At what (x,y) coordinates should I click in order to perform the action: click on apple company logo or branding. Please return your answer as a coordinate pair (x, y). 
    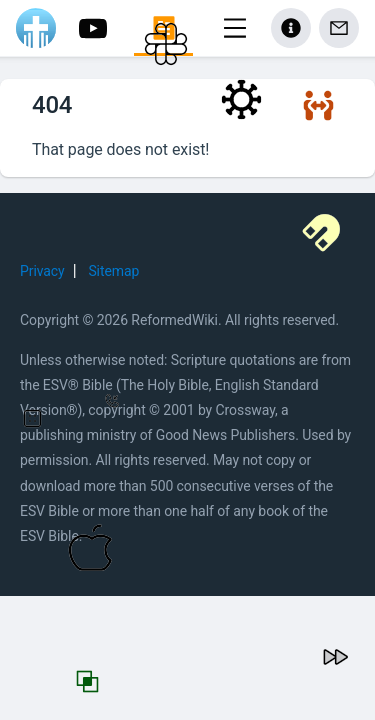
    Looking at the image, I should click on (92, 551).